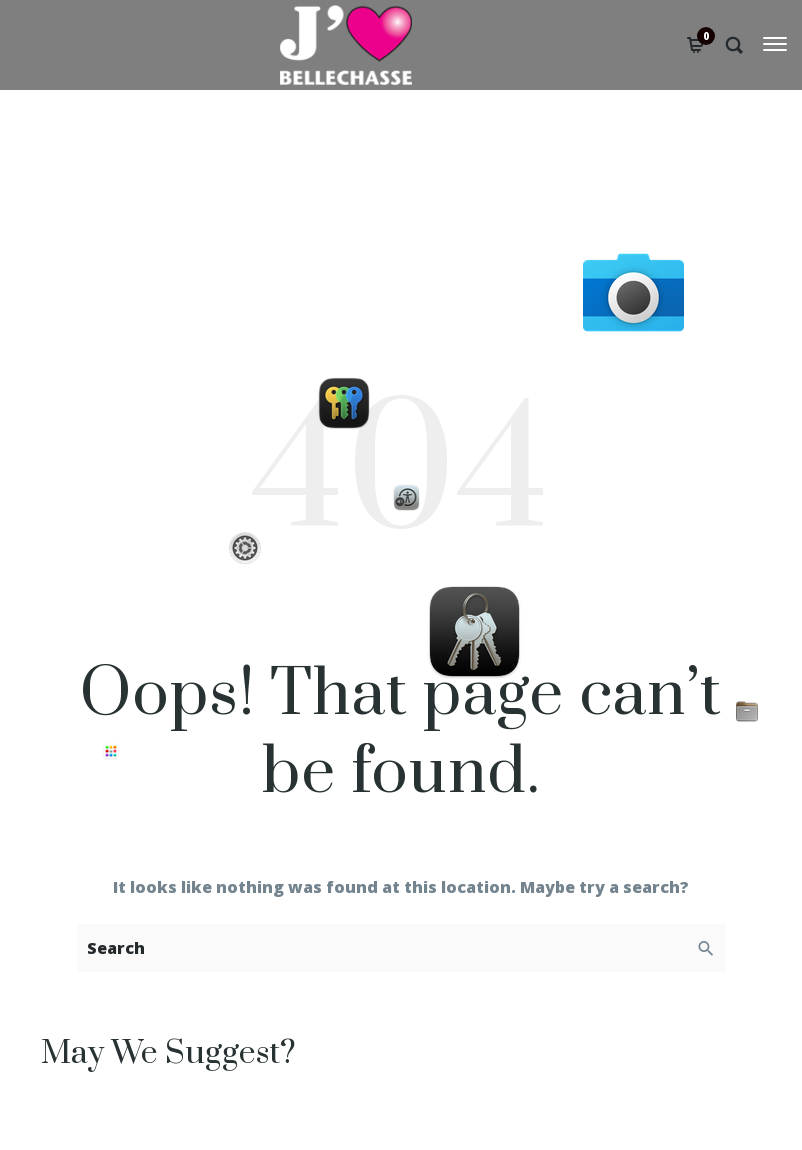 This screenshot has width=802, height=1150. I want to click on open the file manager application, so click(747, 711).